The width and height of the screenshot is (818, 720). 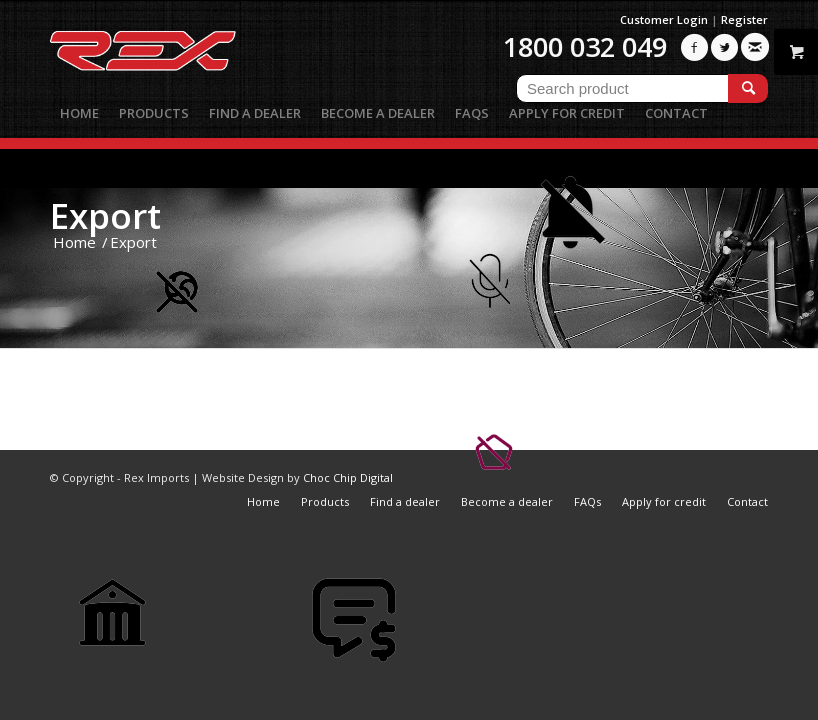 What do you see at coordinates (112, 612) in the screenshot?
I see `access library or archives` at bounding box center [112, 612].